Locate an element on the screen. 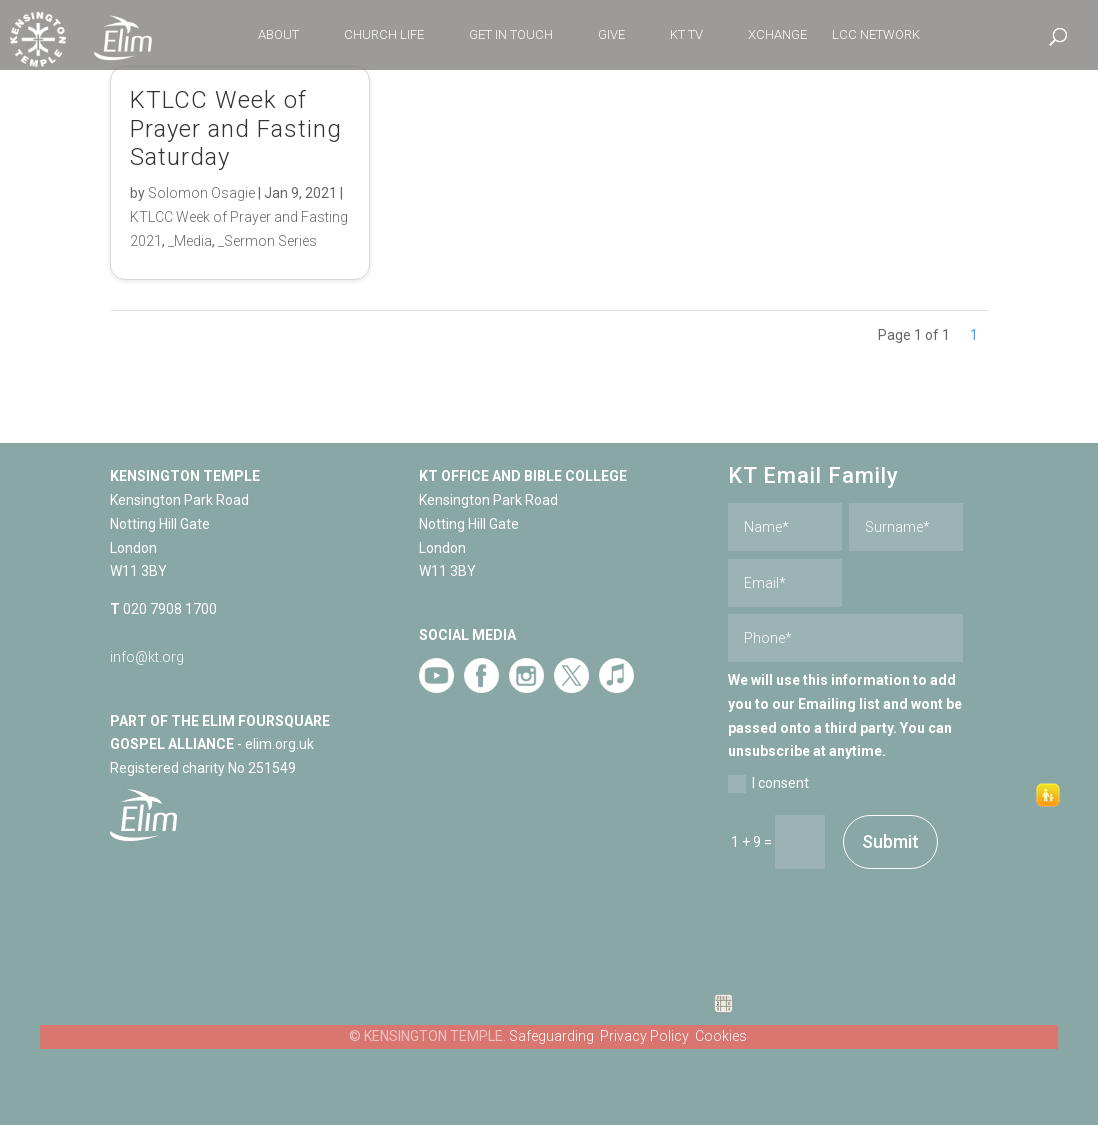 The height and width of the screenshot is (1125, 1098). open parental controls settings is located at coordinates (1048, 795).